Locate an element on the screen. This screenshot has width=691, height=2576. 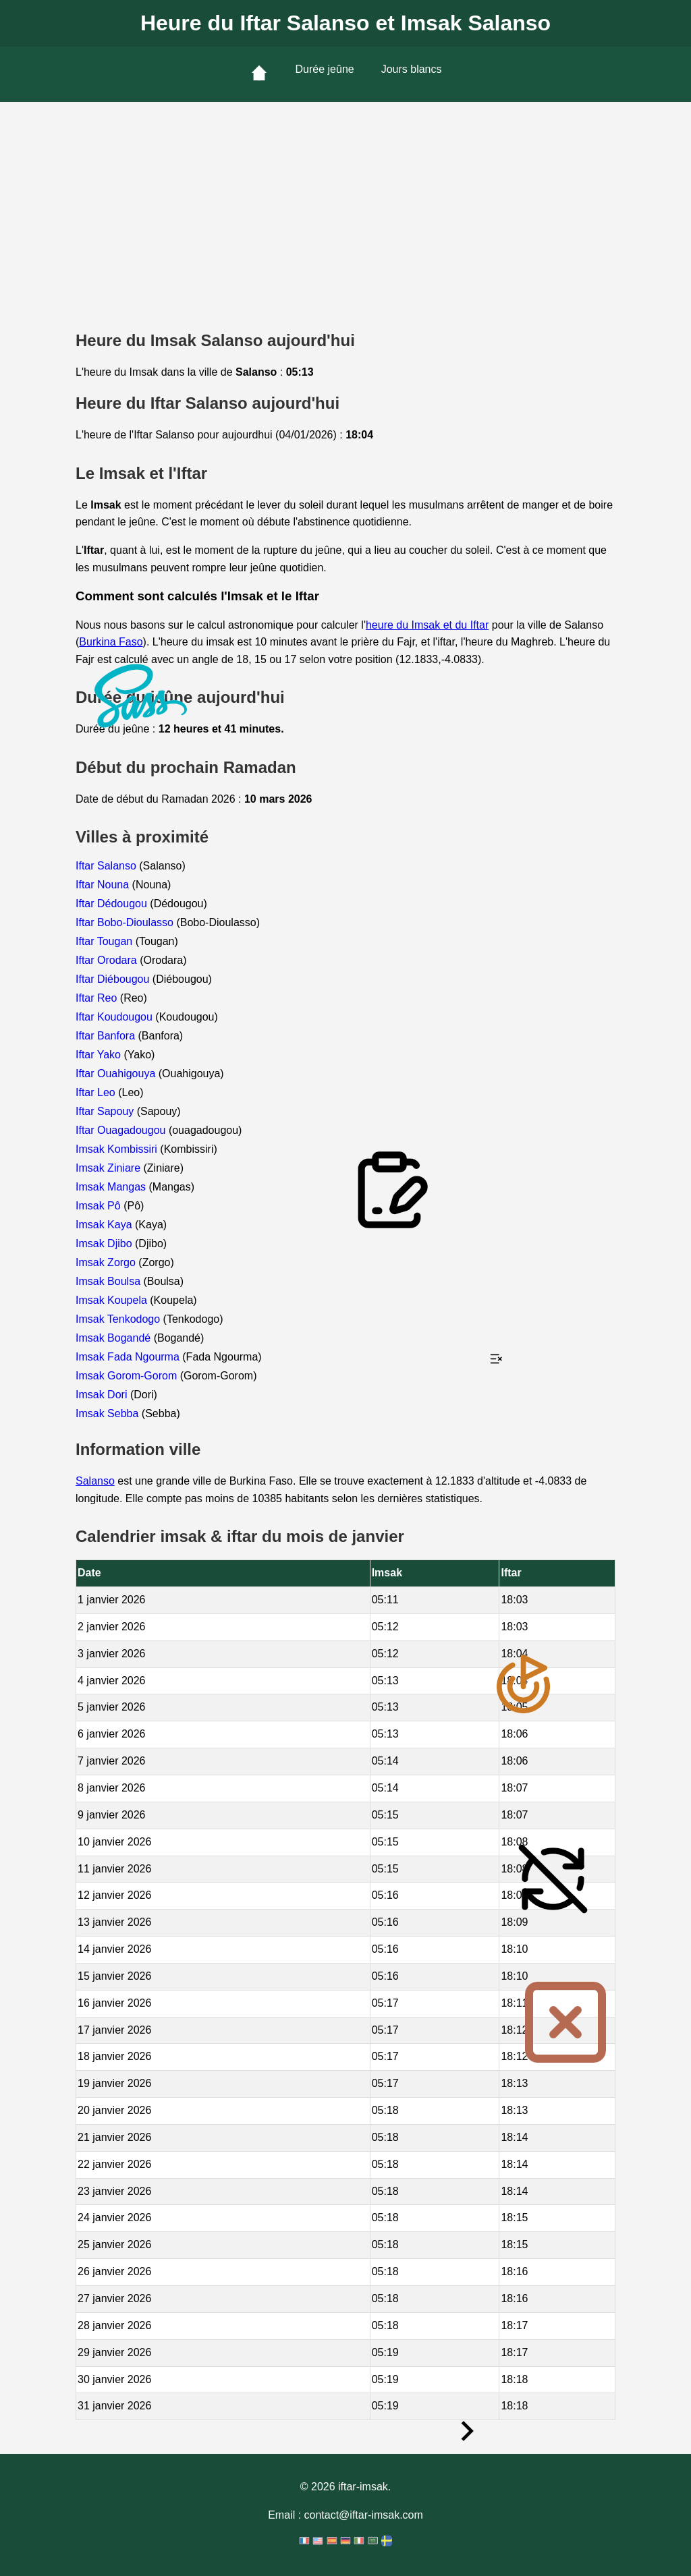
auto-refresh disabled is located at coordinates (553, 1879).